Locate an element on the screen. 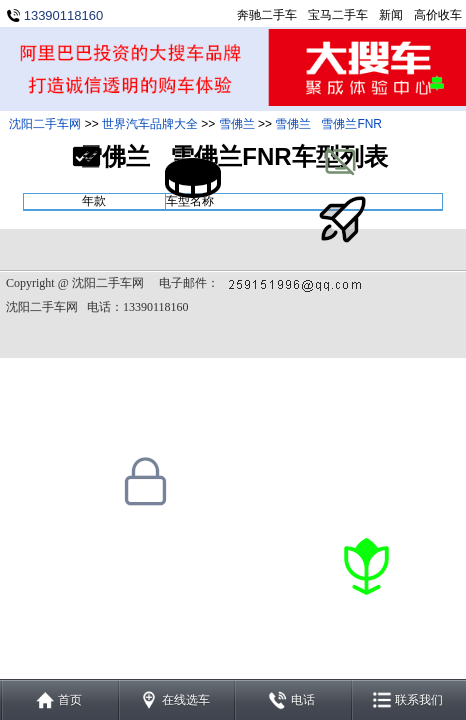  indicates a locked or secure item is located at coordinates (145, 482).